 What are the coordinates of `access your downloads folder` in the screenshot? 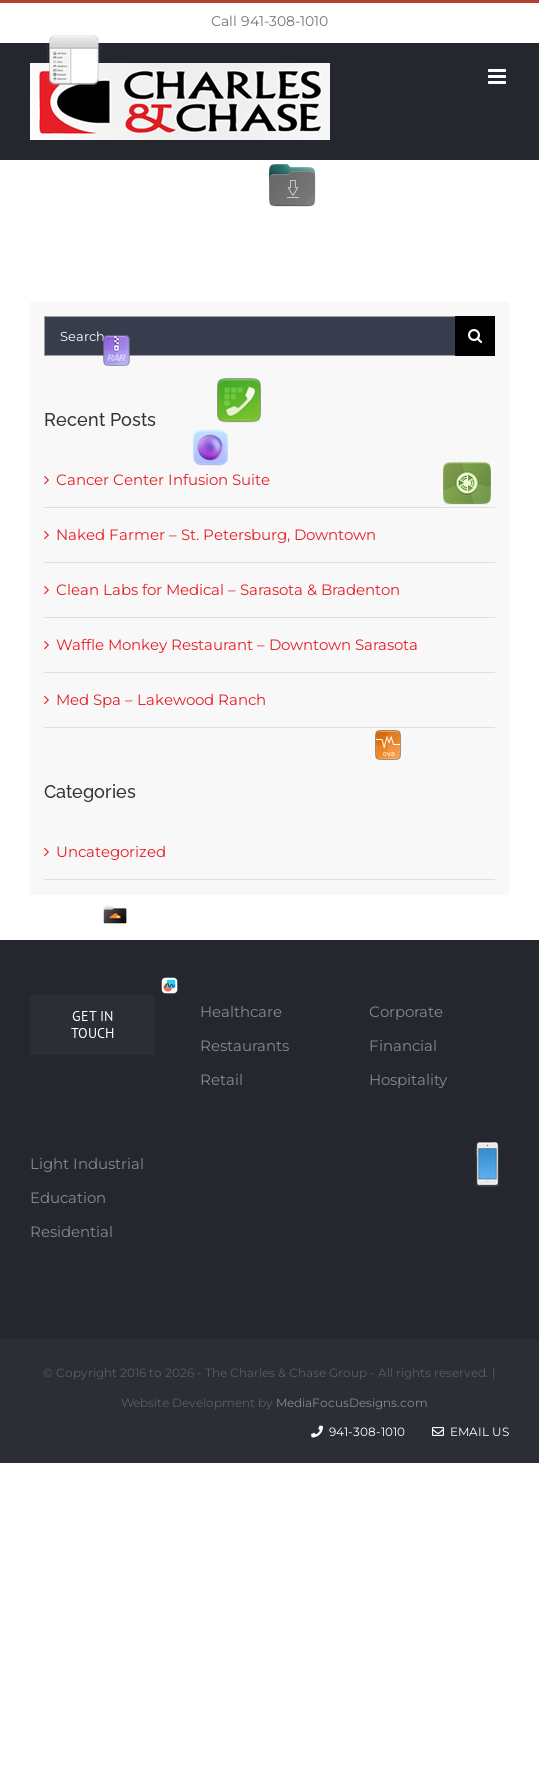 It's located at (292, 185).